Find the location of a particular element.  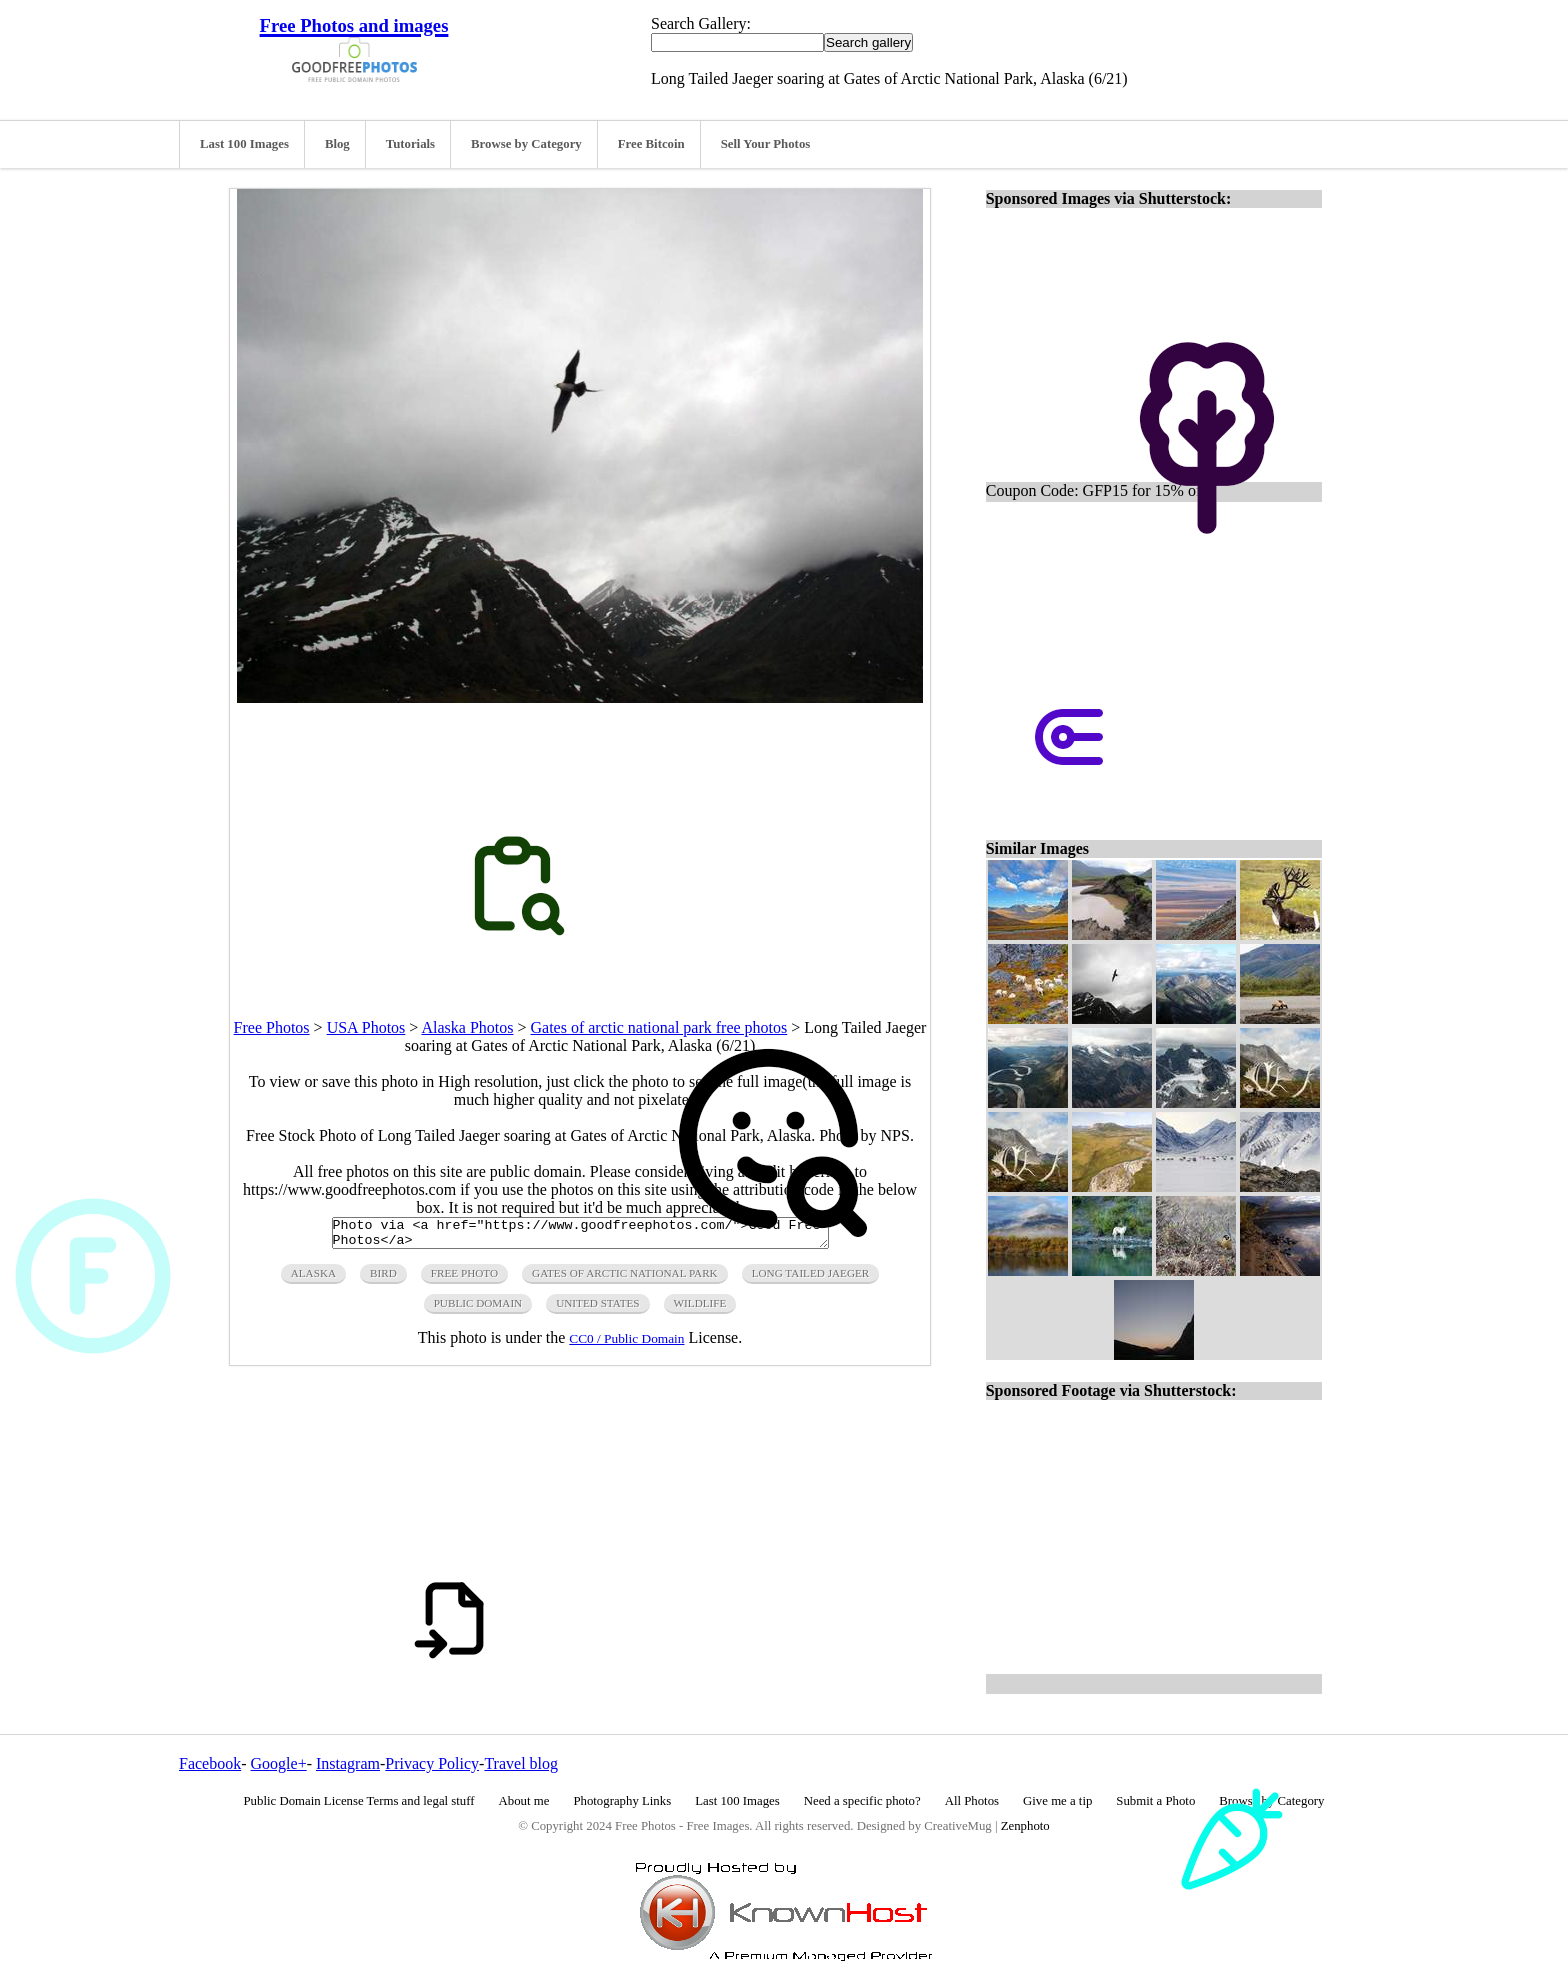

access settings or configuration options is located at coordinates (1289, 1179).